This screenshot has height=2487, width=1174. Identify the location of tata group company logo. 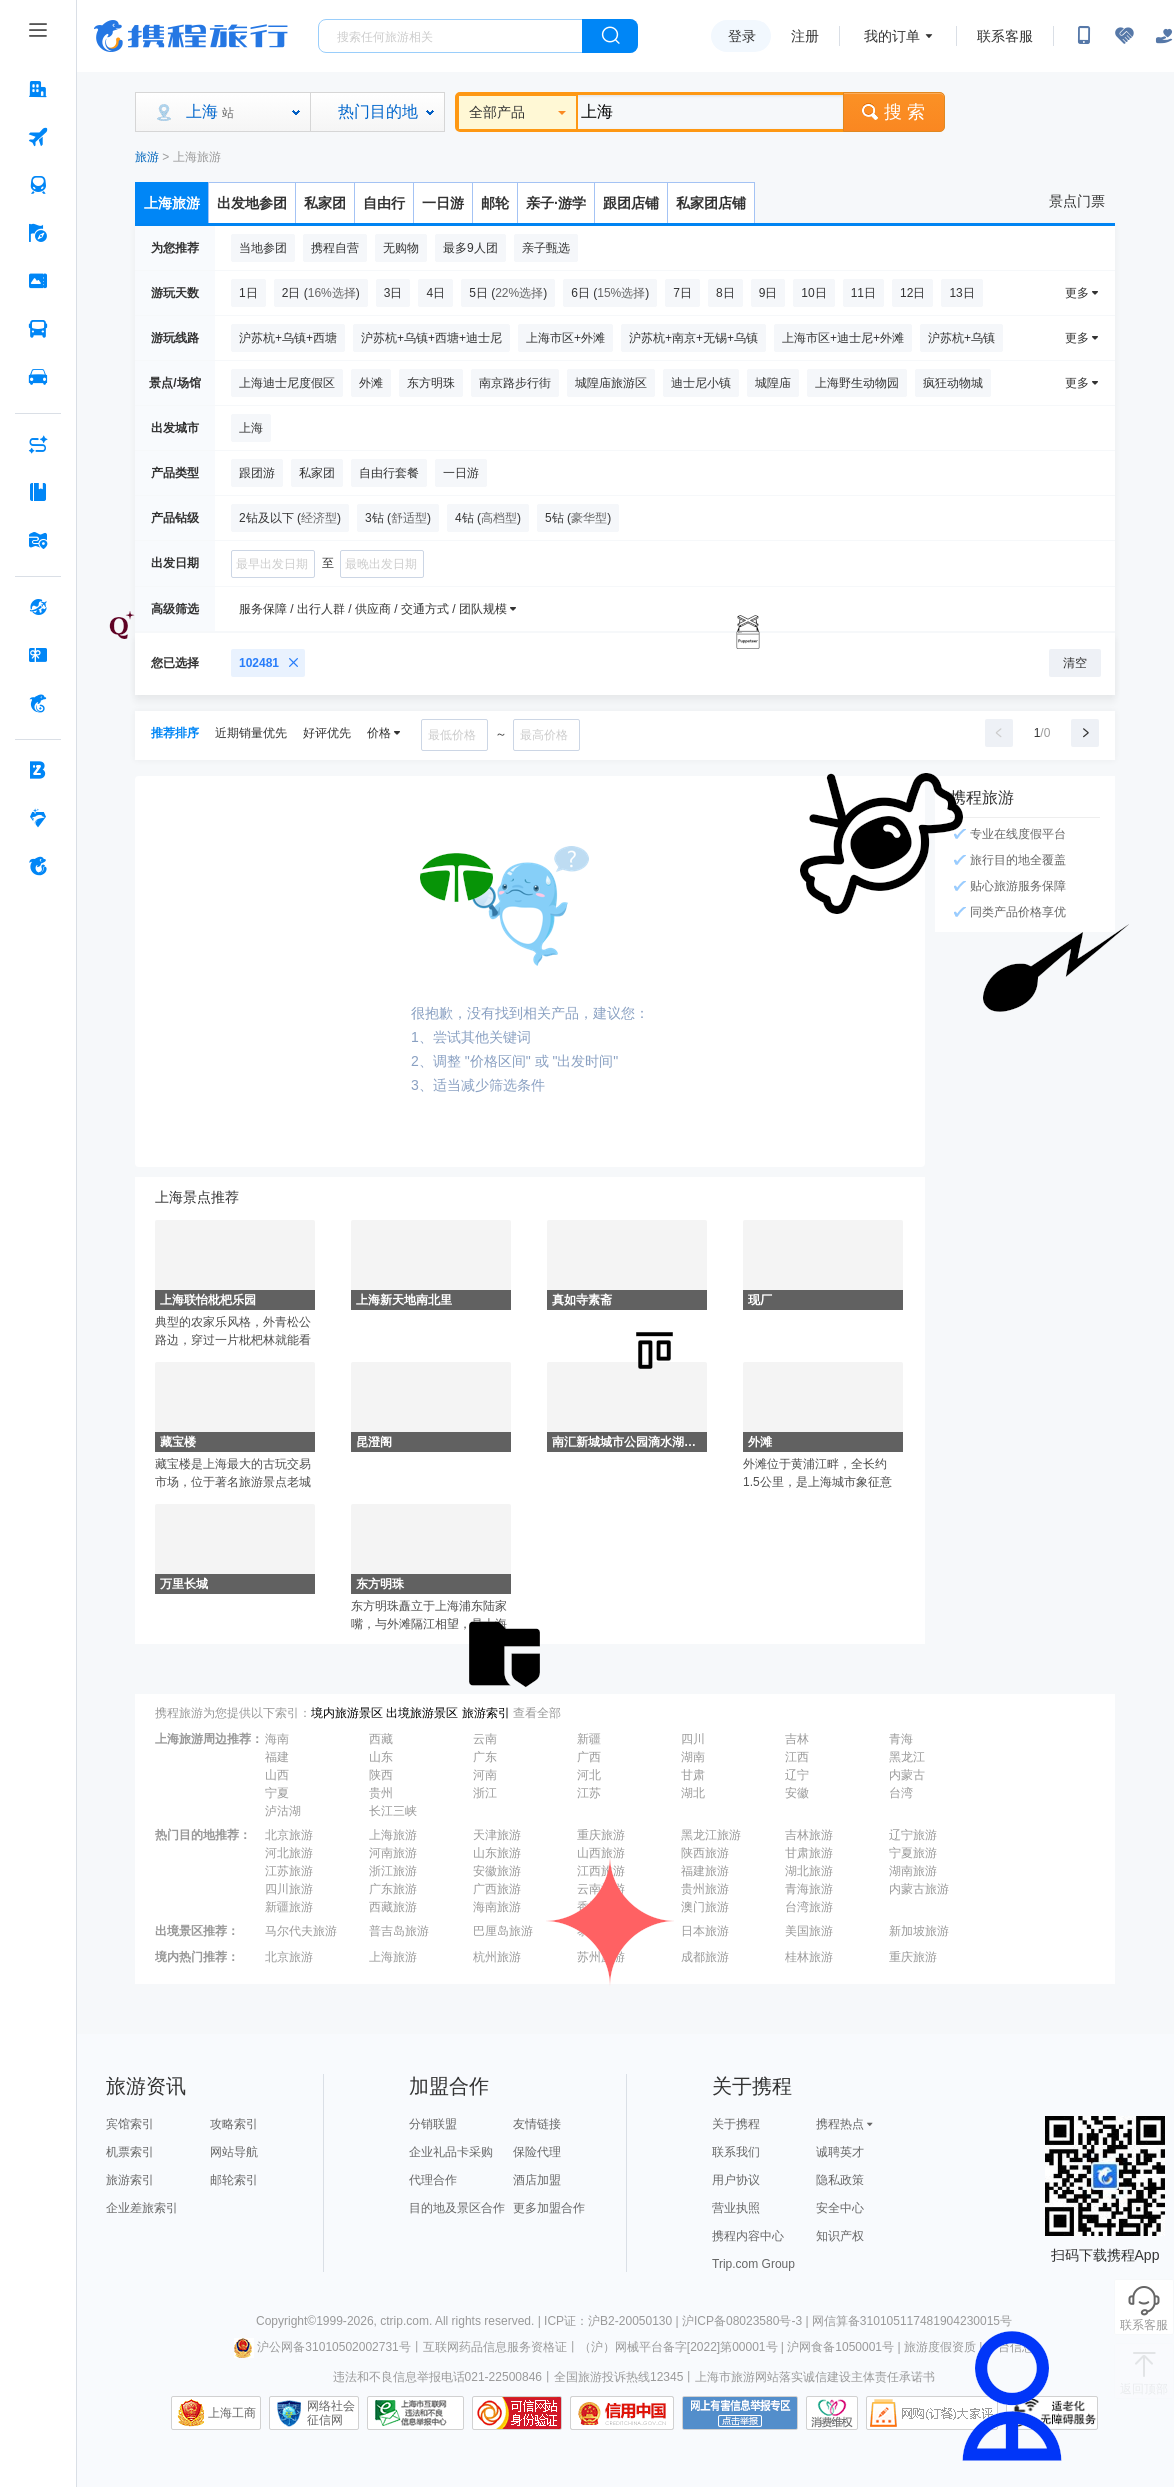
(456, 877).